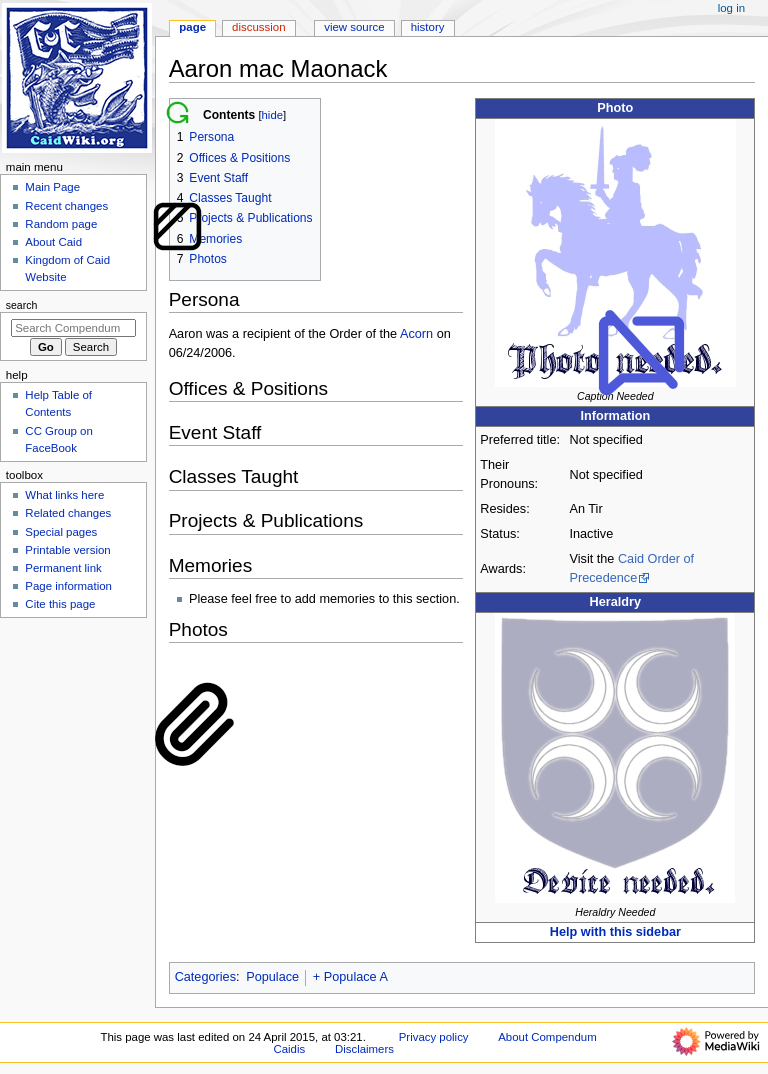 The width and height of the screenshot is (768, 1074). Describe the element at coordinates (177, 112) in the screenshot. I see `rotate an image or object` at that location.